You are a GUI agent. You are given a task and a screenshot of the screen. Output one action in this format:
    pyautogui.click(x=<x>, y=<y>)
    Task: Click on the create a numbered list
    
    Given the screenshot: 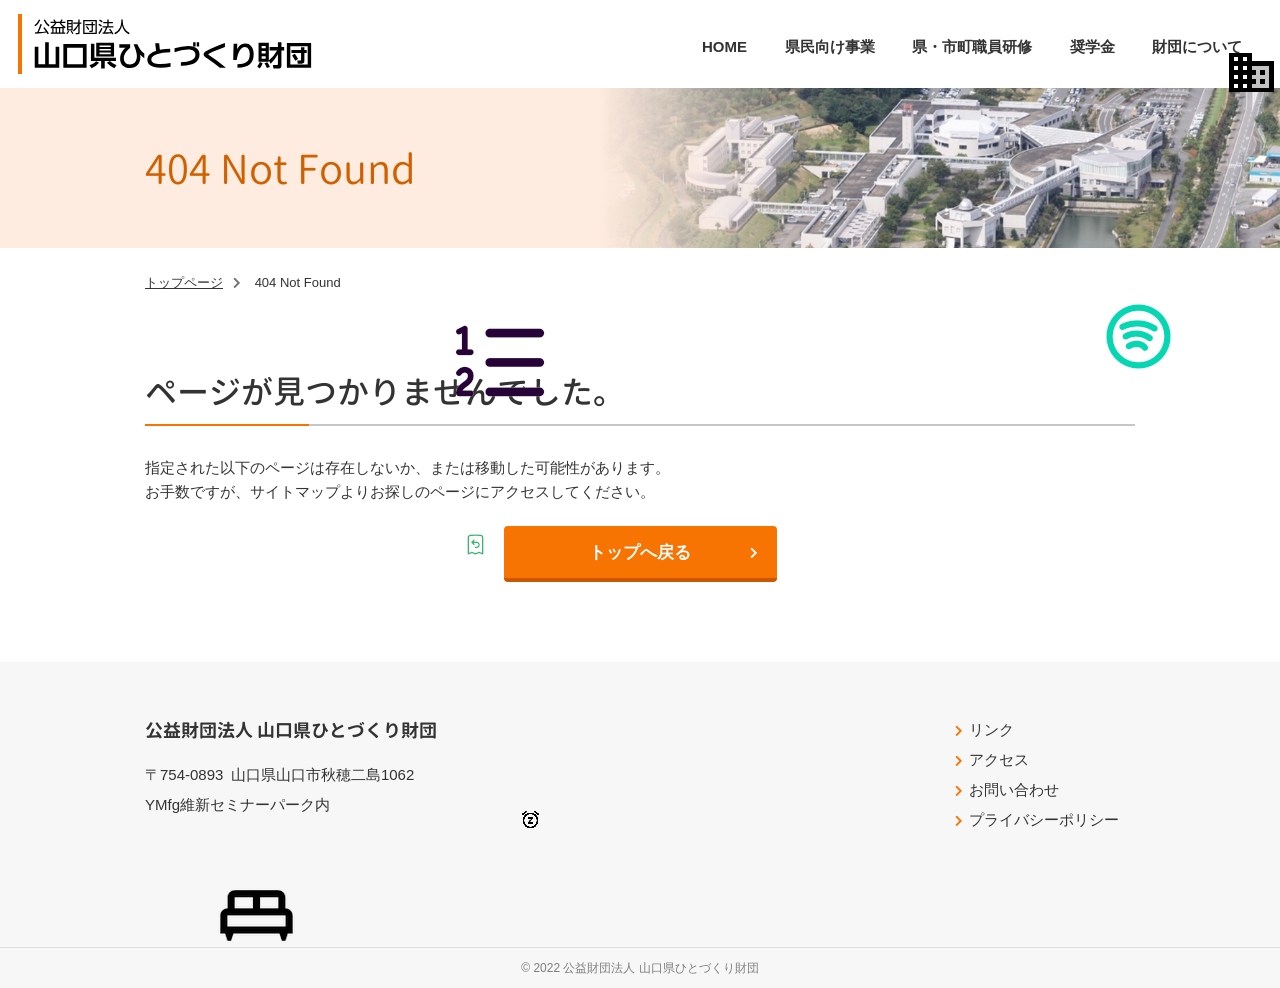 What is the action you would take?
    pyautogui.click(x=503, y=361)
    